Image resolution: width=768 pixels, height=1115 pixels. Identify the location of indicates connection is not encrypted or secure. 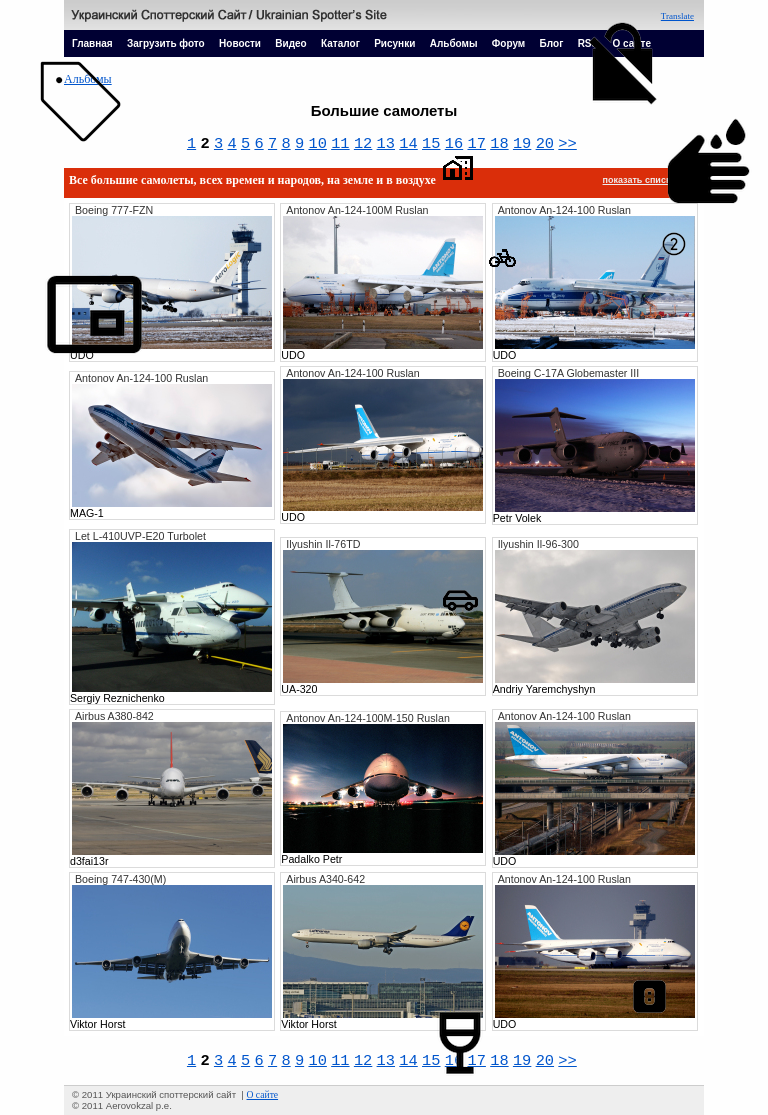
(622, 63).